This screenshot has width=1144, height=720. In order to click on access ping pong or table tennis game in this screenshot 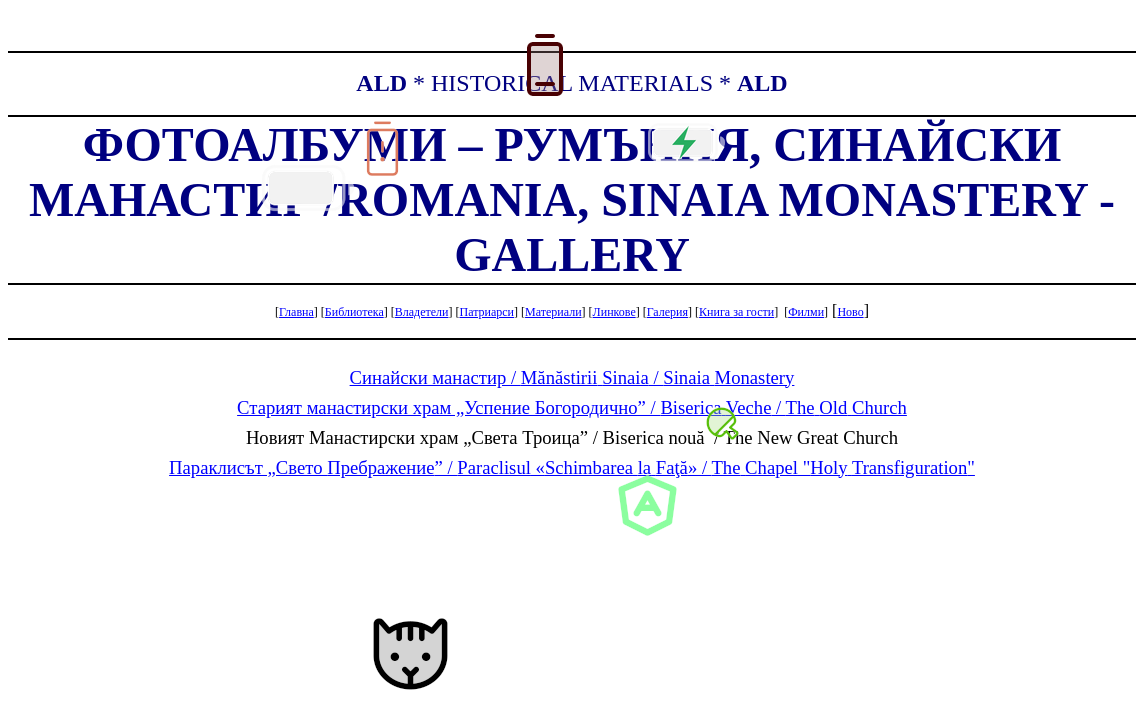, I will do `click(722, 423)`.